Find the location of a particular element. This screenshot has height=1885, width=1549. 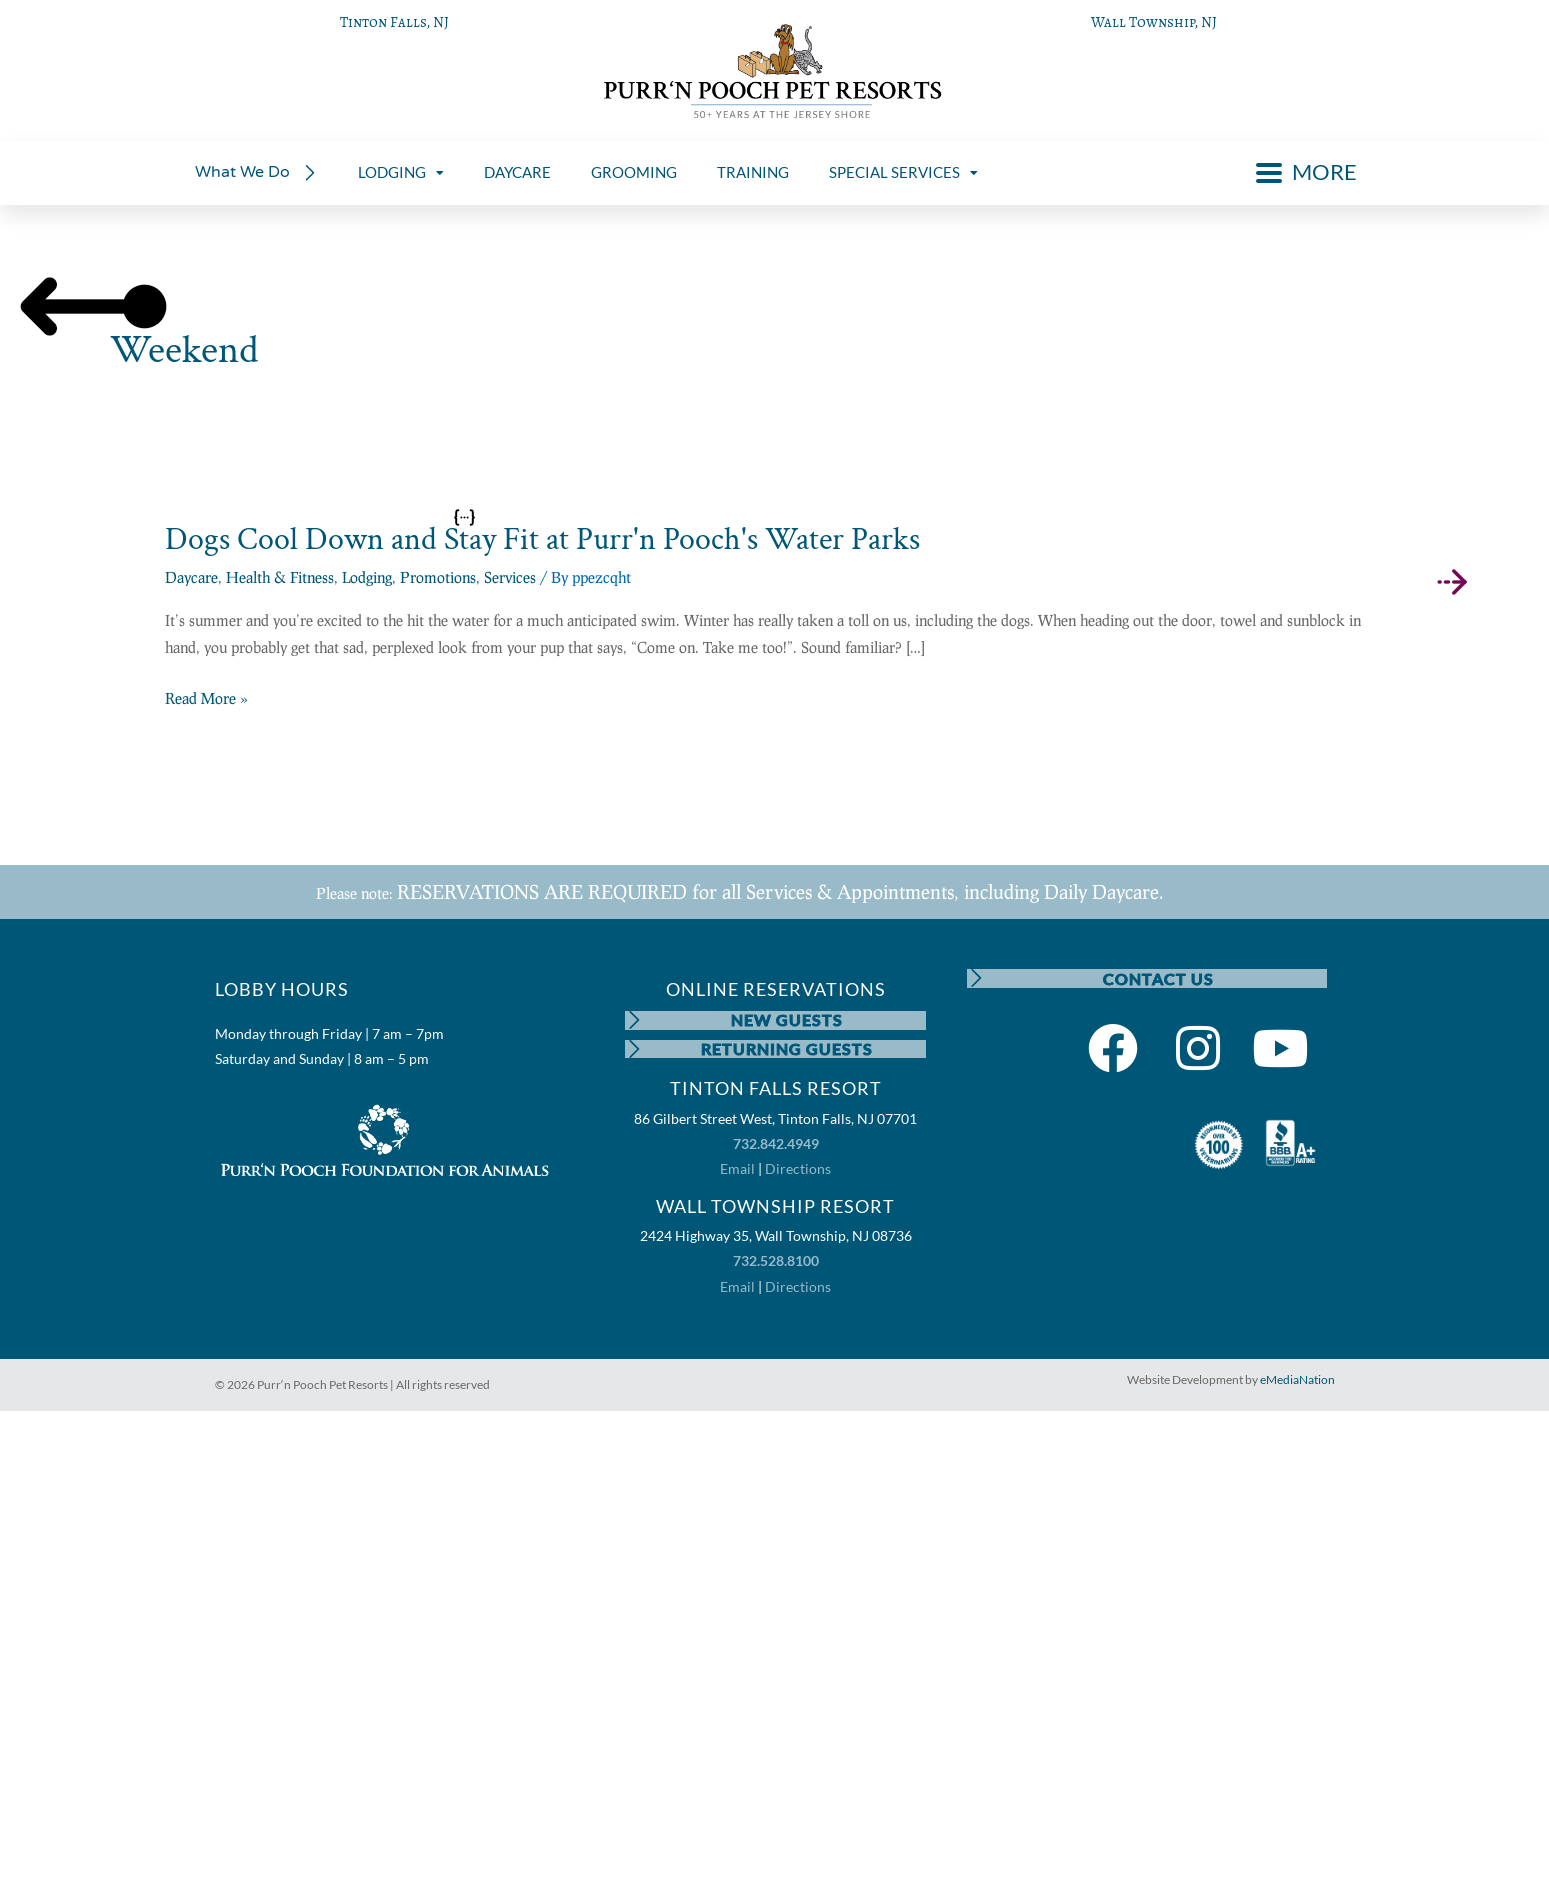

view code snippets or embedded content is located at coordinates (464, 517).